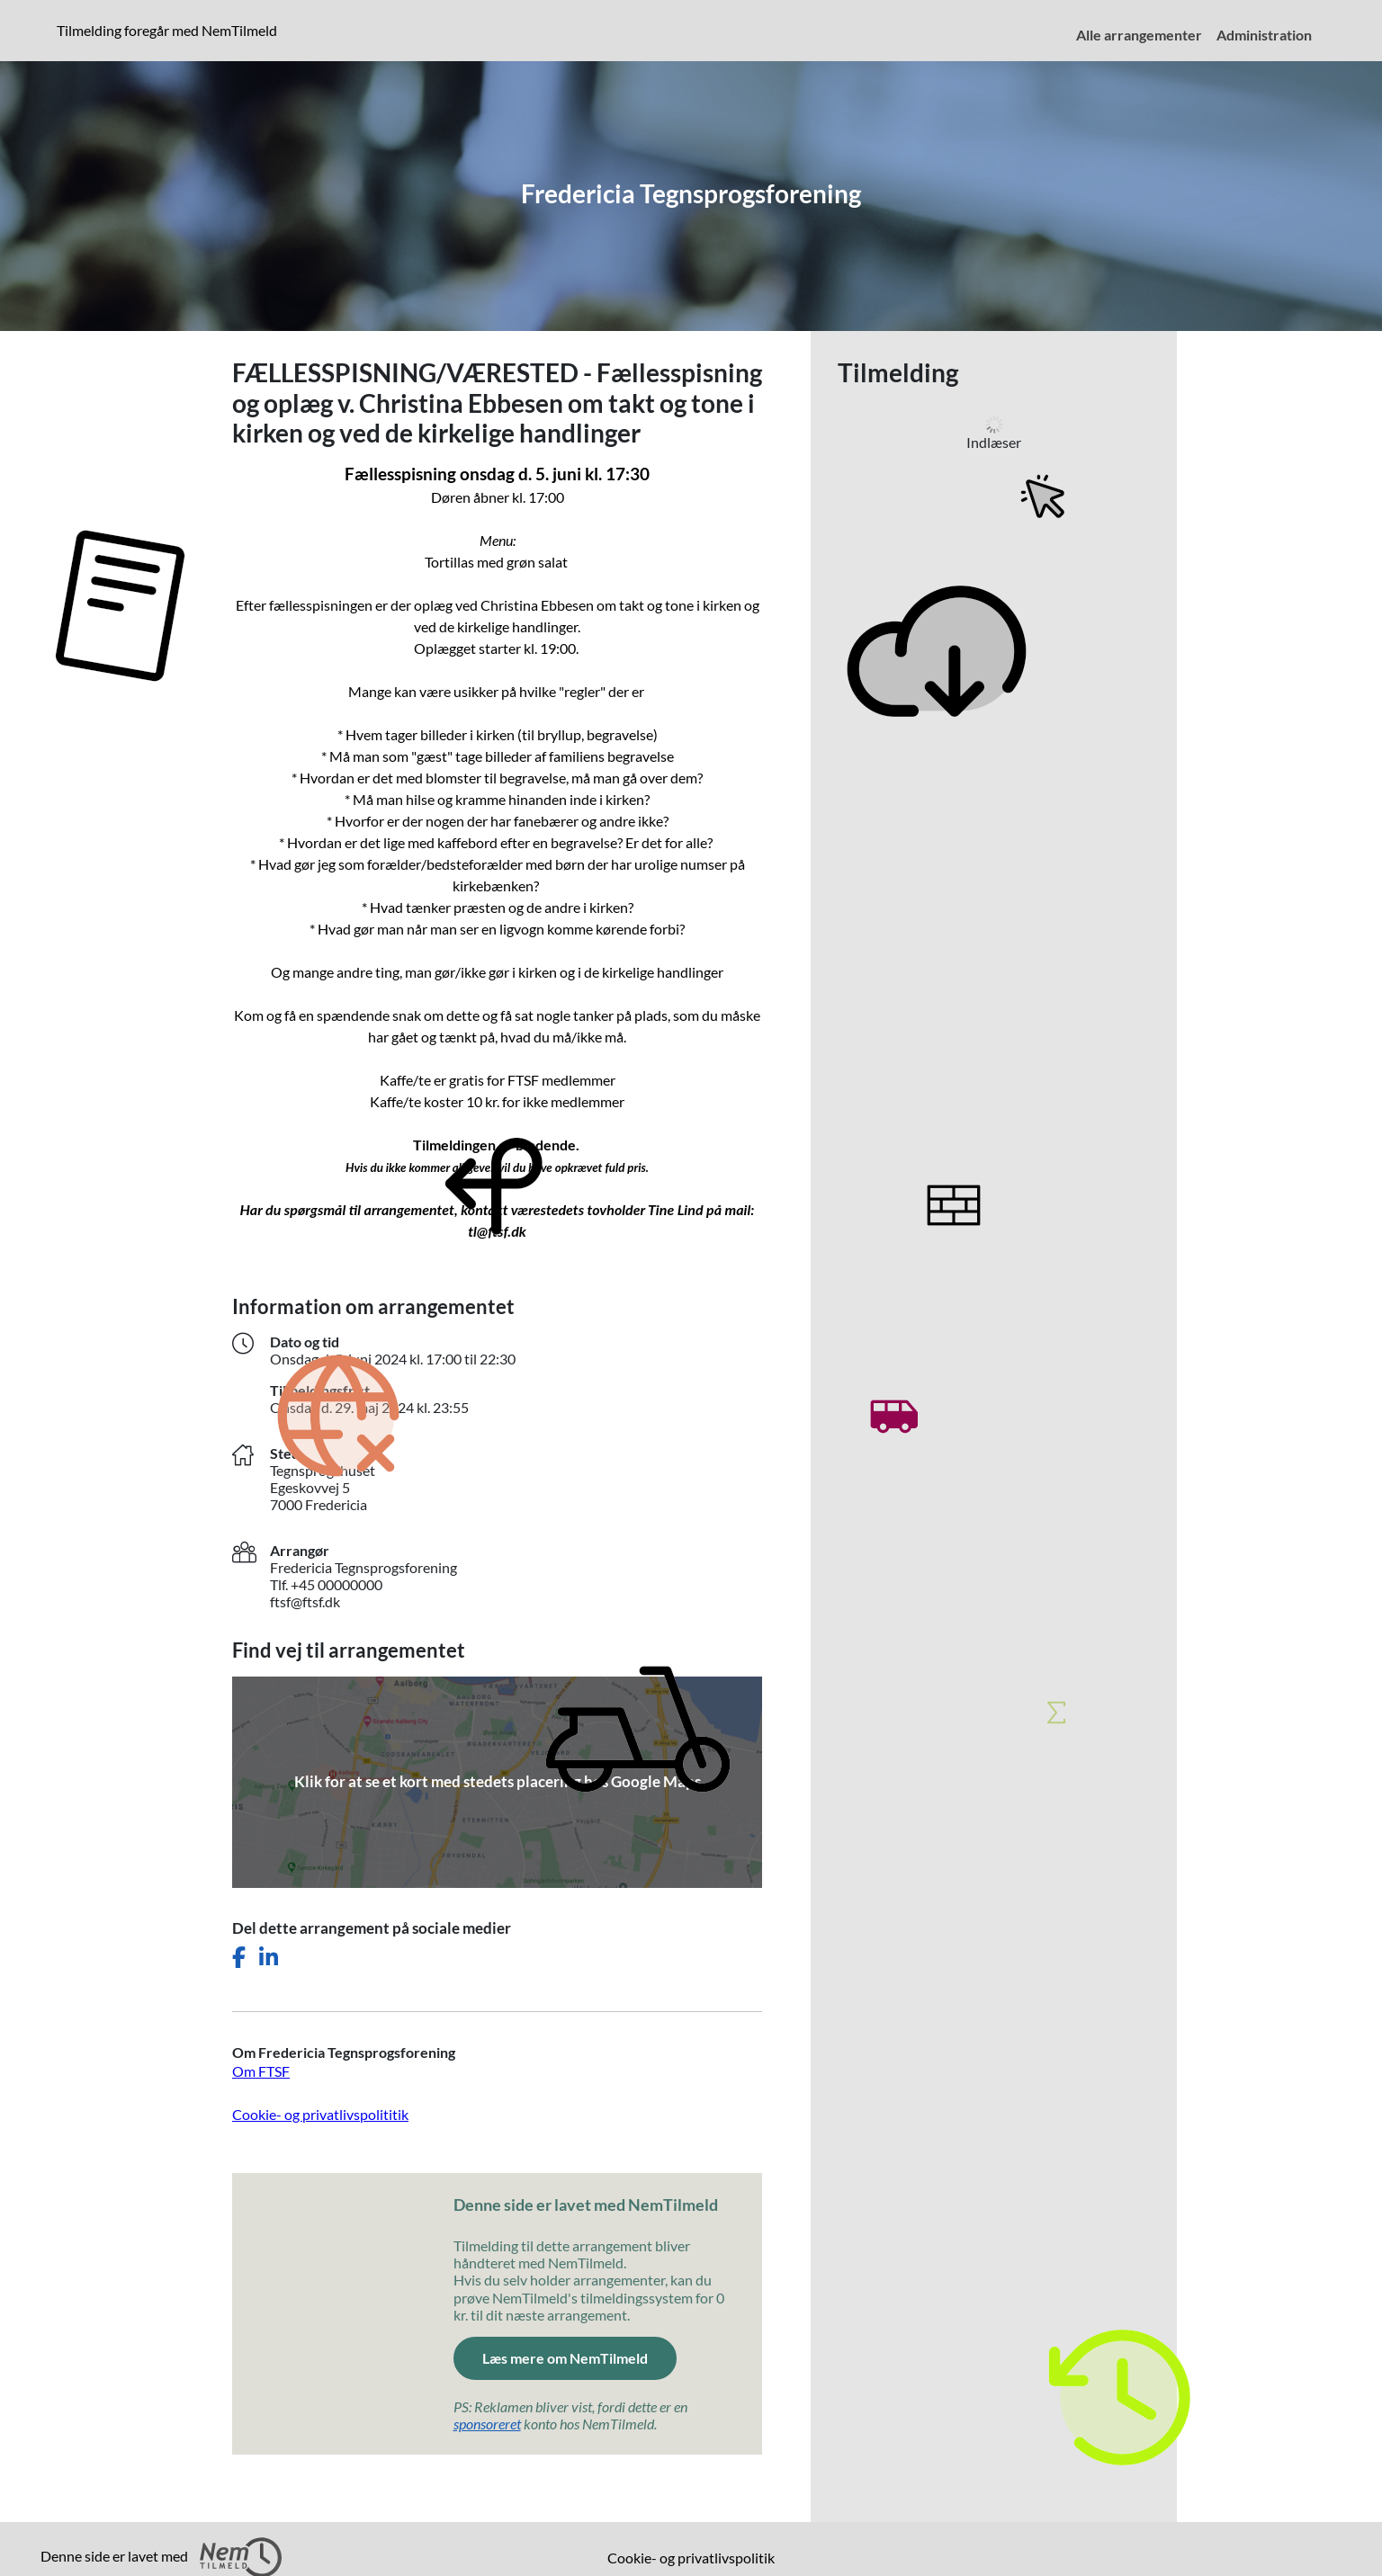 Image resolution: width=1382 pixels, height=2576 pixels. Describe the element at coordinates (338, 1416) in the screenshot. I see `disable internet or web access` at that location.